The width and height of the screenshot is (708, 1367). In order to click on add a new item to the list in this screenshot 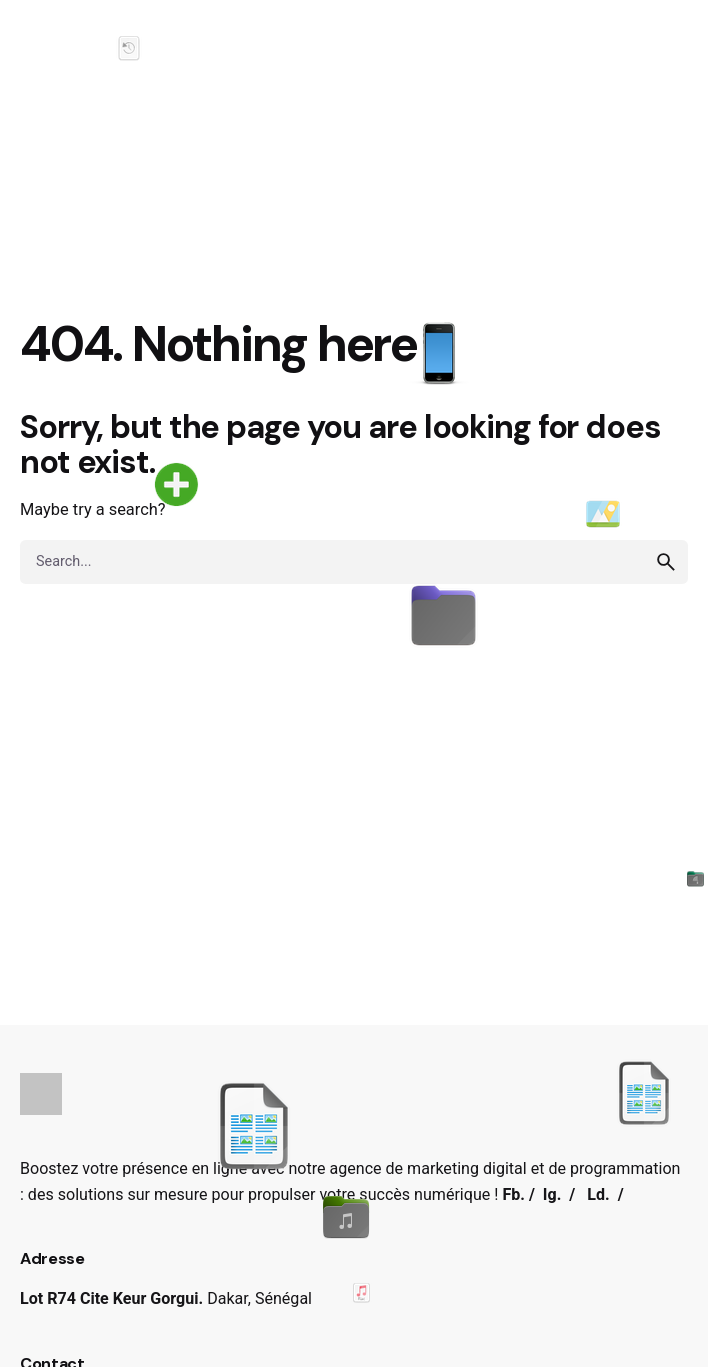, I will do `click(176, 484)`.